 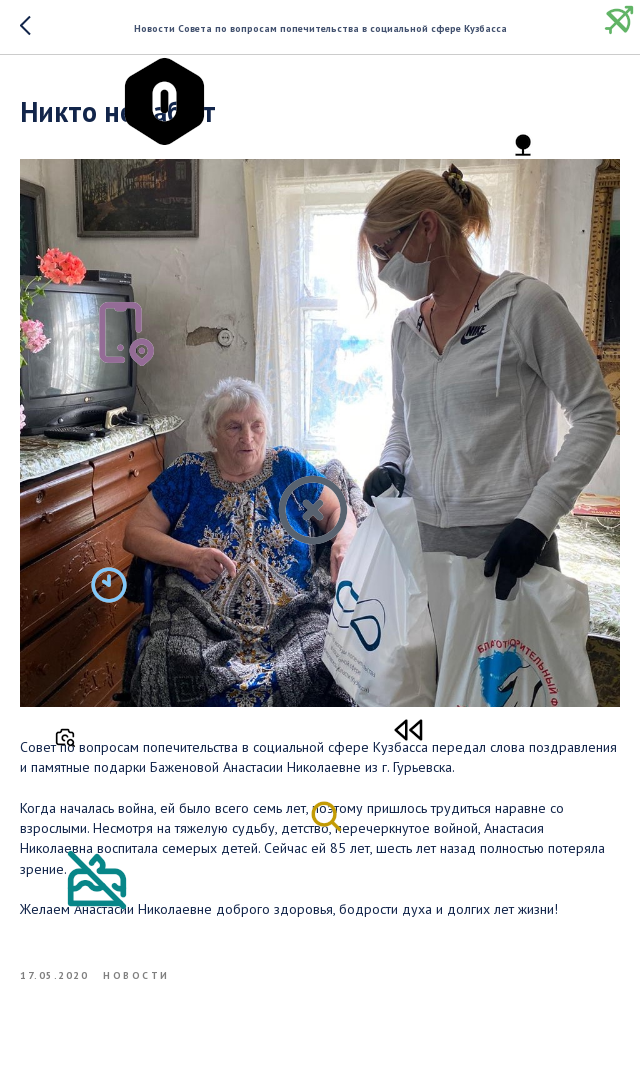 I want to click on indicates an "O" status or category marker, so click(x=164, y=101).